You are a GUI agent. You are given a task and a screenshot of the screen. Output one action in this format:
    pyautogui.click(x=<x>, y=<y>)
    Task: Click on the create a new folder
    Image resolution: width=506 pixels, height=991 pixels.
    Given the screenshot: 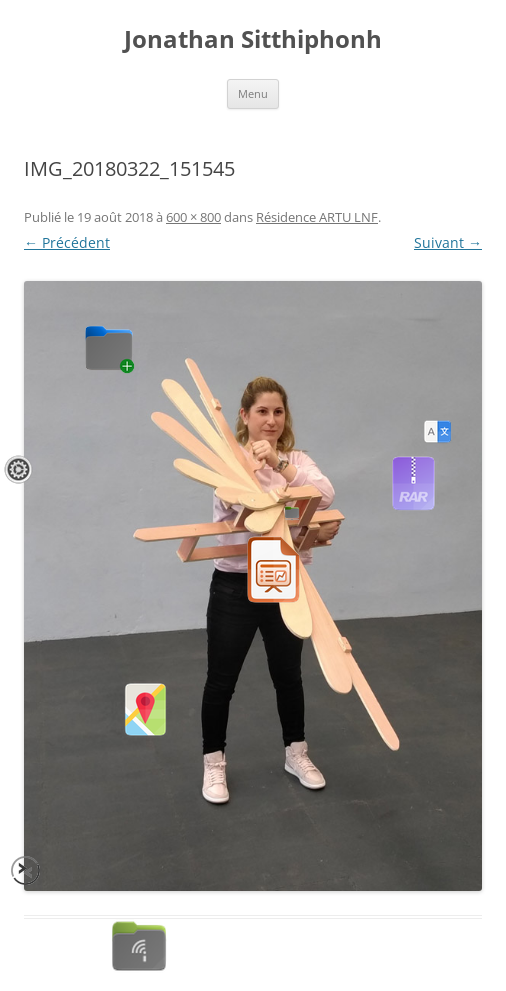 What is the action you would take?
    pyautogui.click(x=109, y=348)
    